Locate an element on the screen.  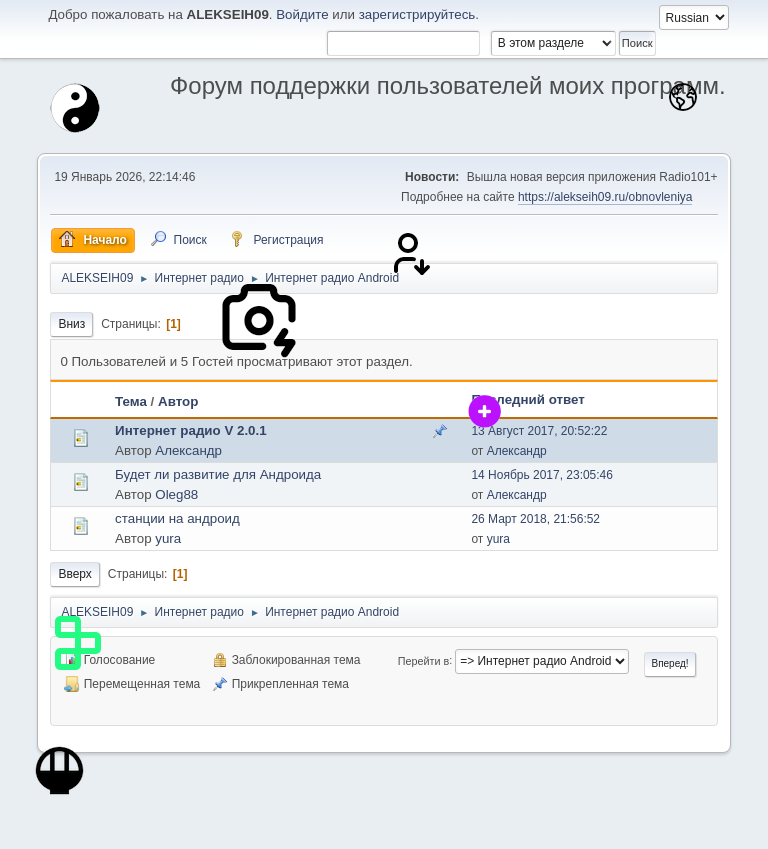
open replit is located at coordinates (74, 643).